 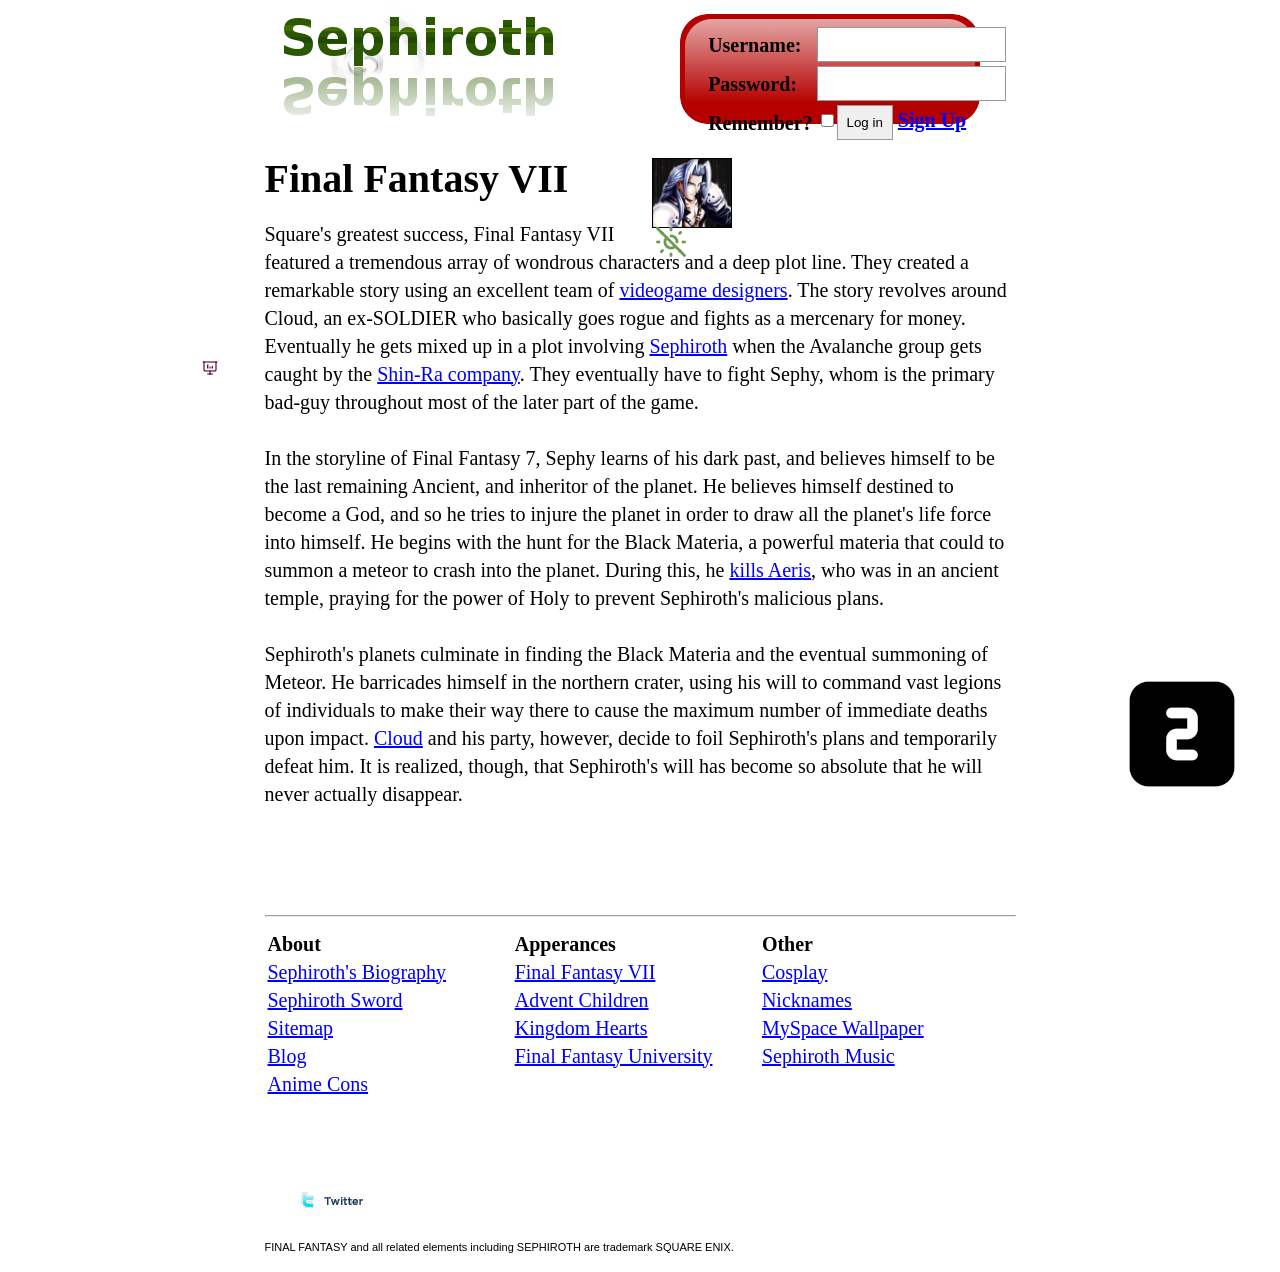 I want to click on disable light mode or brightness, so click(x=671, y=242).